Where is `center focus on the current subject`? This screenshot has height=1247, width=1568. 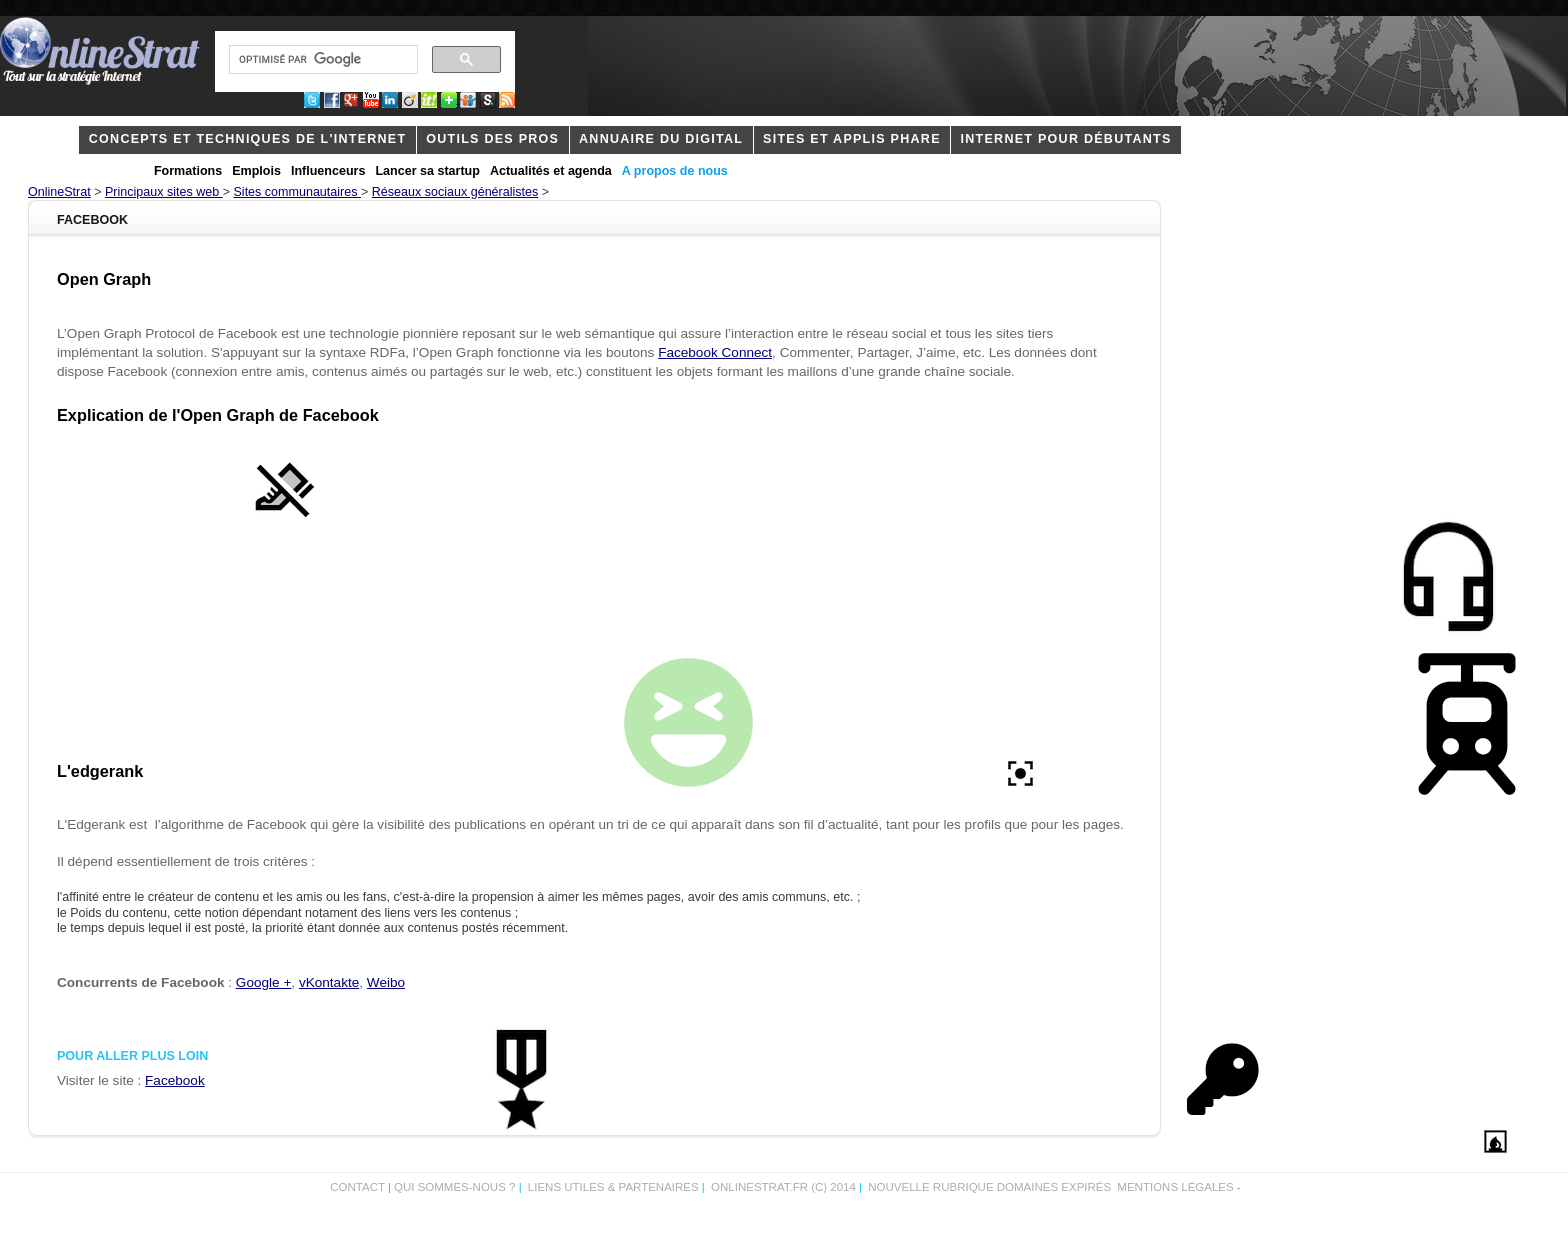 center focus on the current subject is located at coordinates (1020, 773).